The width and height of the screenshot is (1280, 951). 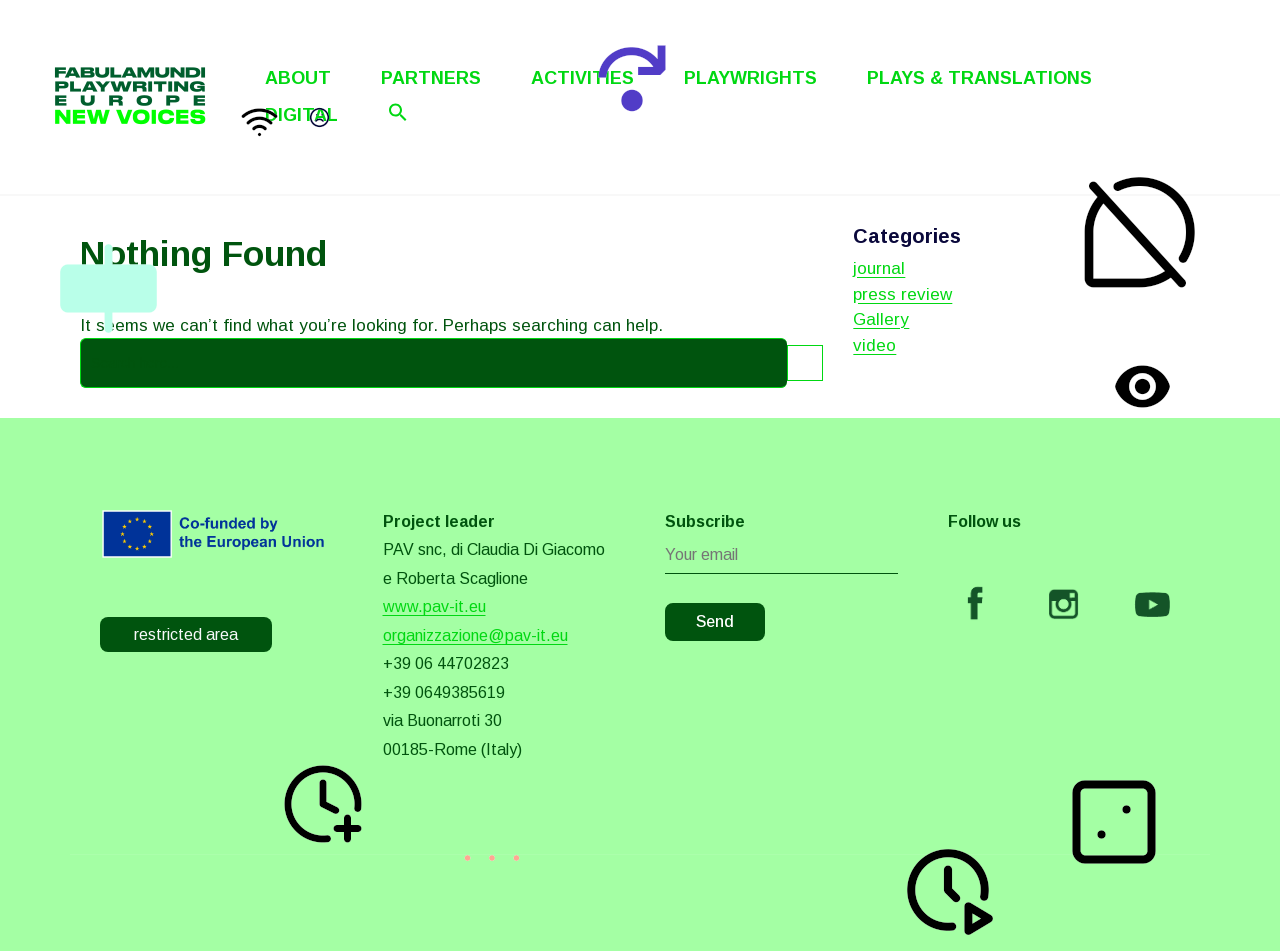 I want to click on add a new timer or alarm, so click(x=323, y=804).